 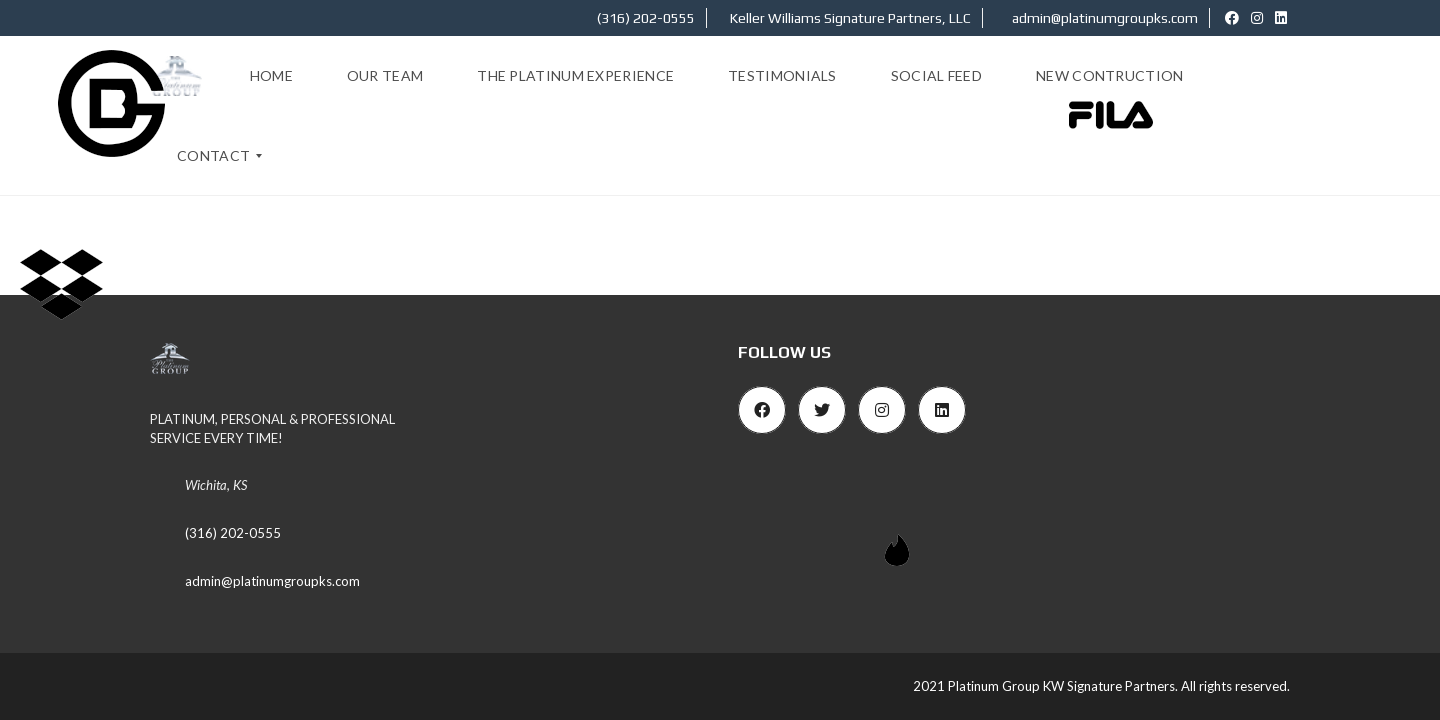 What do you see at coordinates (111, 103) in the screenshot?
I see `open the Beijing Subway app` at bounding box center [111, 103].